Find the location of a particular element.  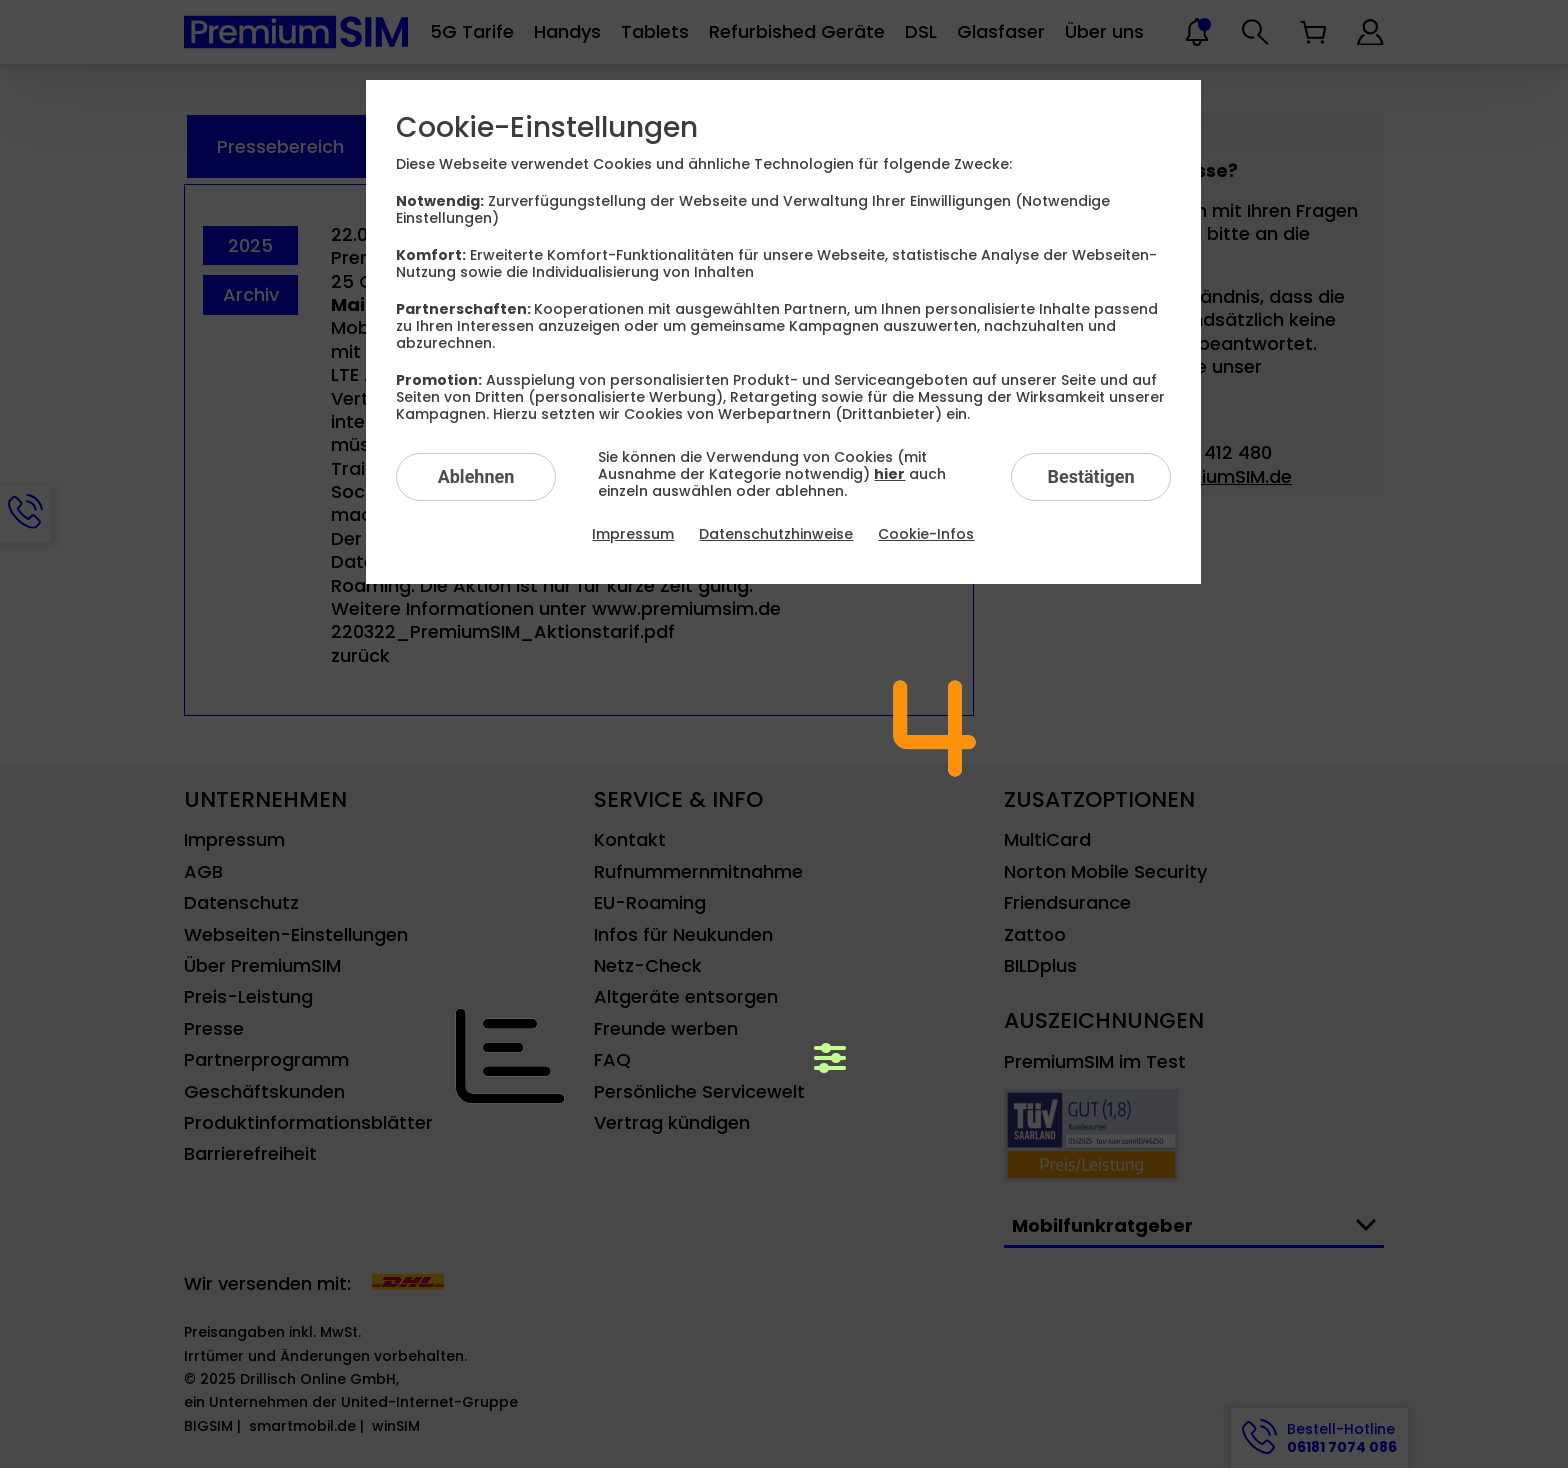

numeric indicator showing the number four is located at coordinates (934, 728).